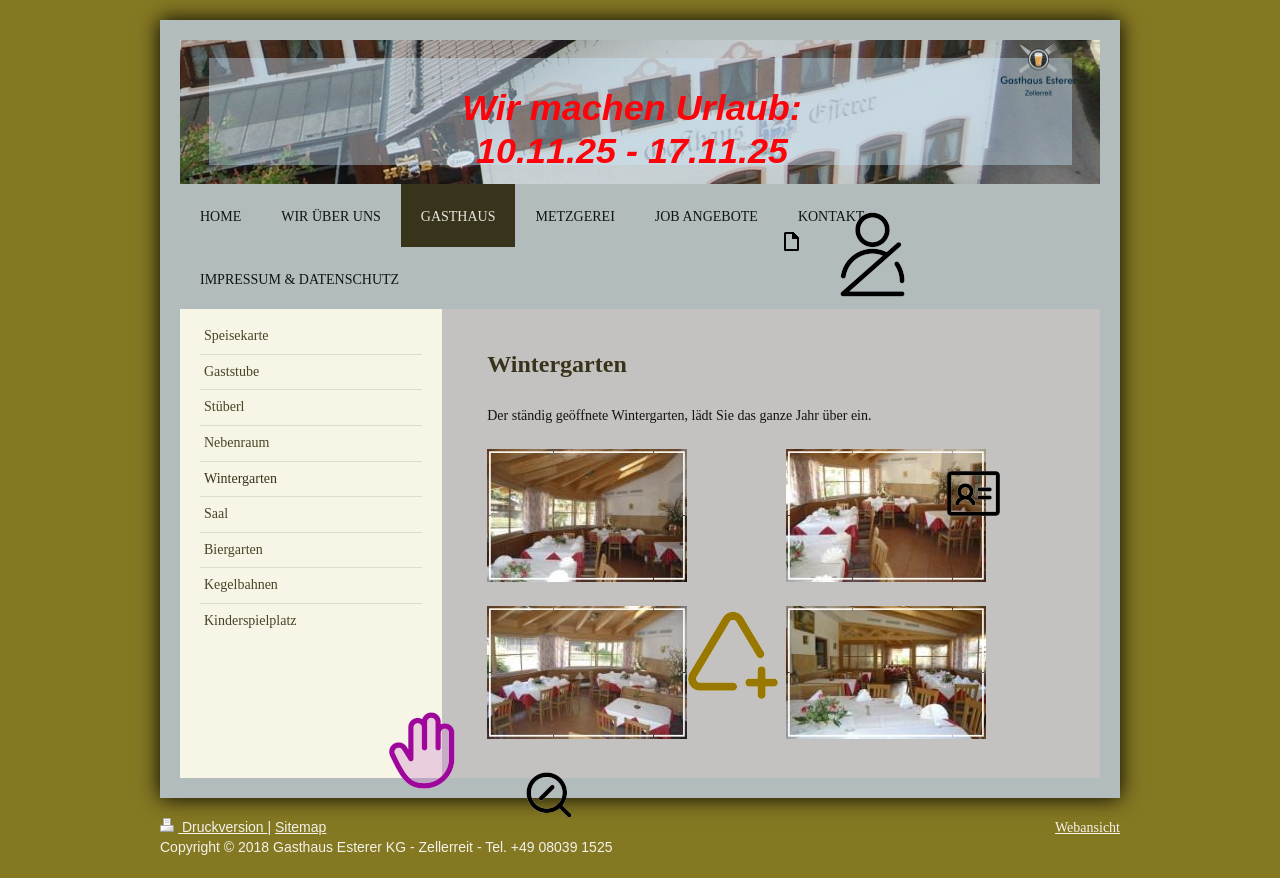 The image size is (1280, 878). What do you see at coordinates (424, 750) in the screenshot?
I see `stop or pause an action` at bounding box center [424, 750].